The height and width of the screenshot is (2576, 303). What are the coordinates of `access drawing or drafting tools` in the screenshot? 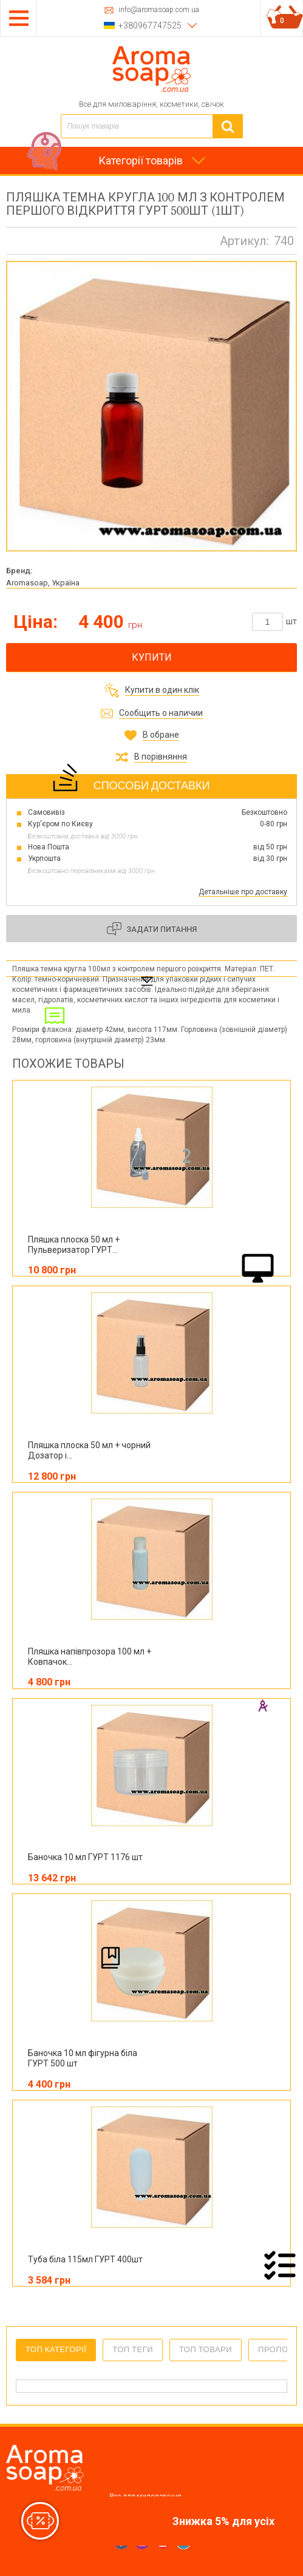 It's located at (262, 1705).